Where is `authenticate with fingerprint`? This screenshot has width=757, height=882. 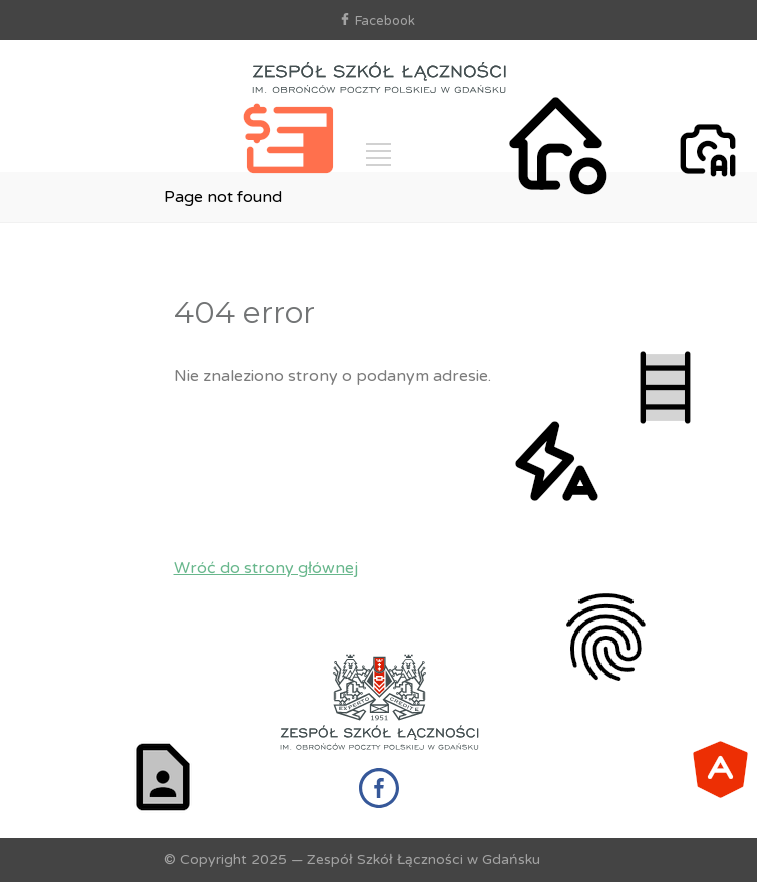 authenticate with fingerprint is located at coordinates (606, 637).